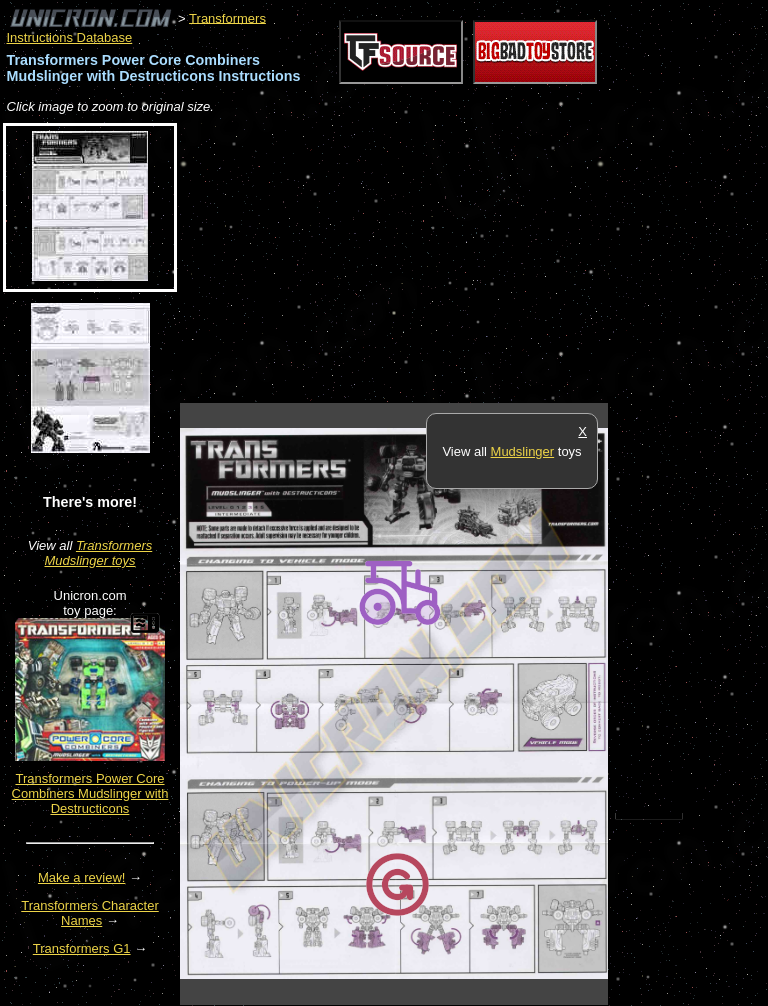 The width and height of the screenshot is (768, 1006). What do you see at coordinates (145, 623) in the screenshot?
I see `access microwave or kitchen appliance controls` at bounding box center [145, 623].